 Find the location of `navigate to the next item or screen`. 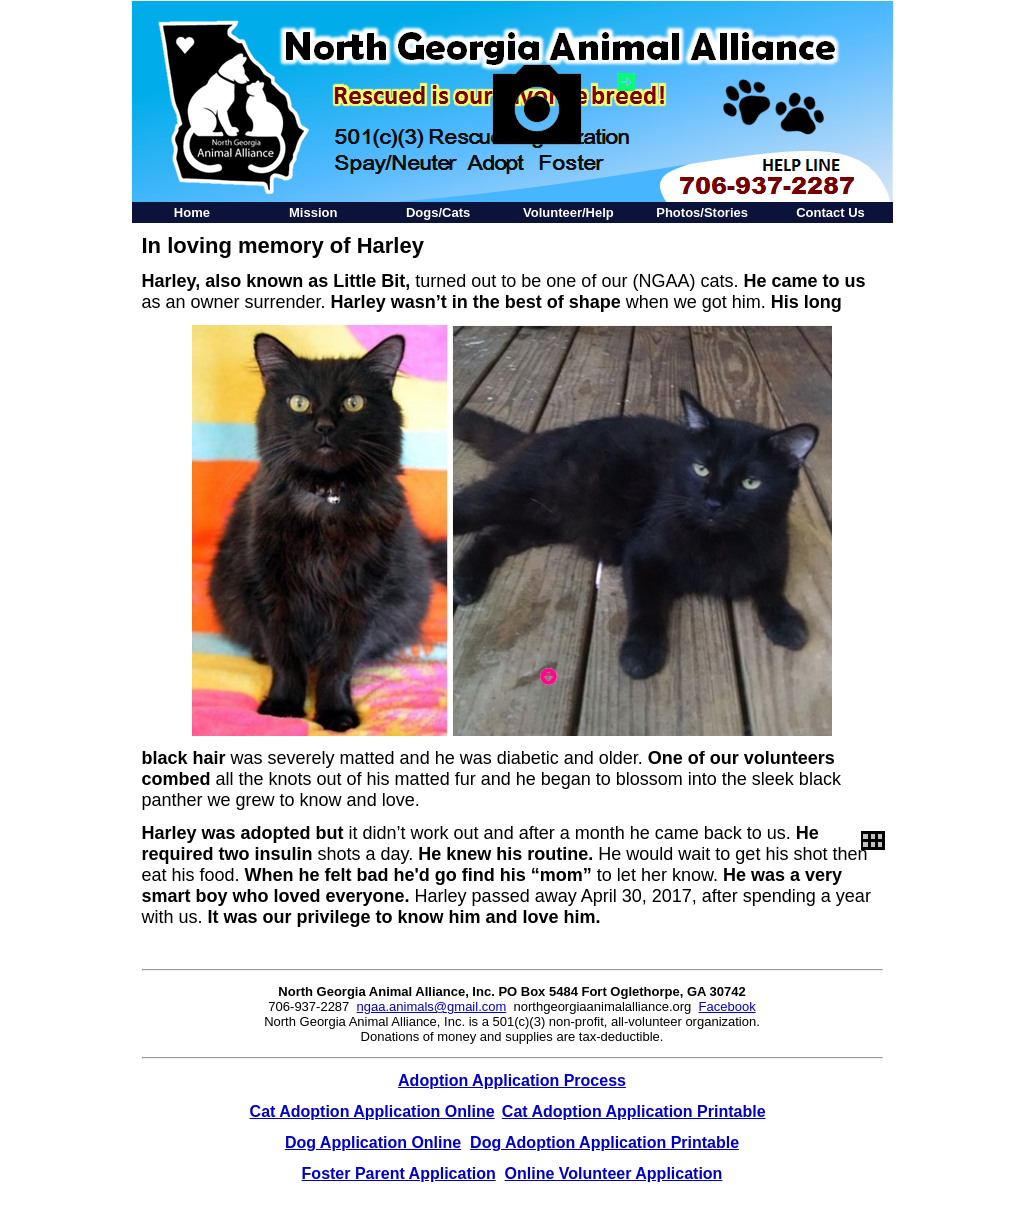

navigate to the next item or screen is located at coordinates (626, 82).